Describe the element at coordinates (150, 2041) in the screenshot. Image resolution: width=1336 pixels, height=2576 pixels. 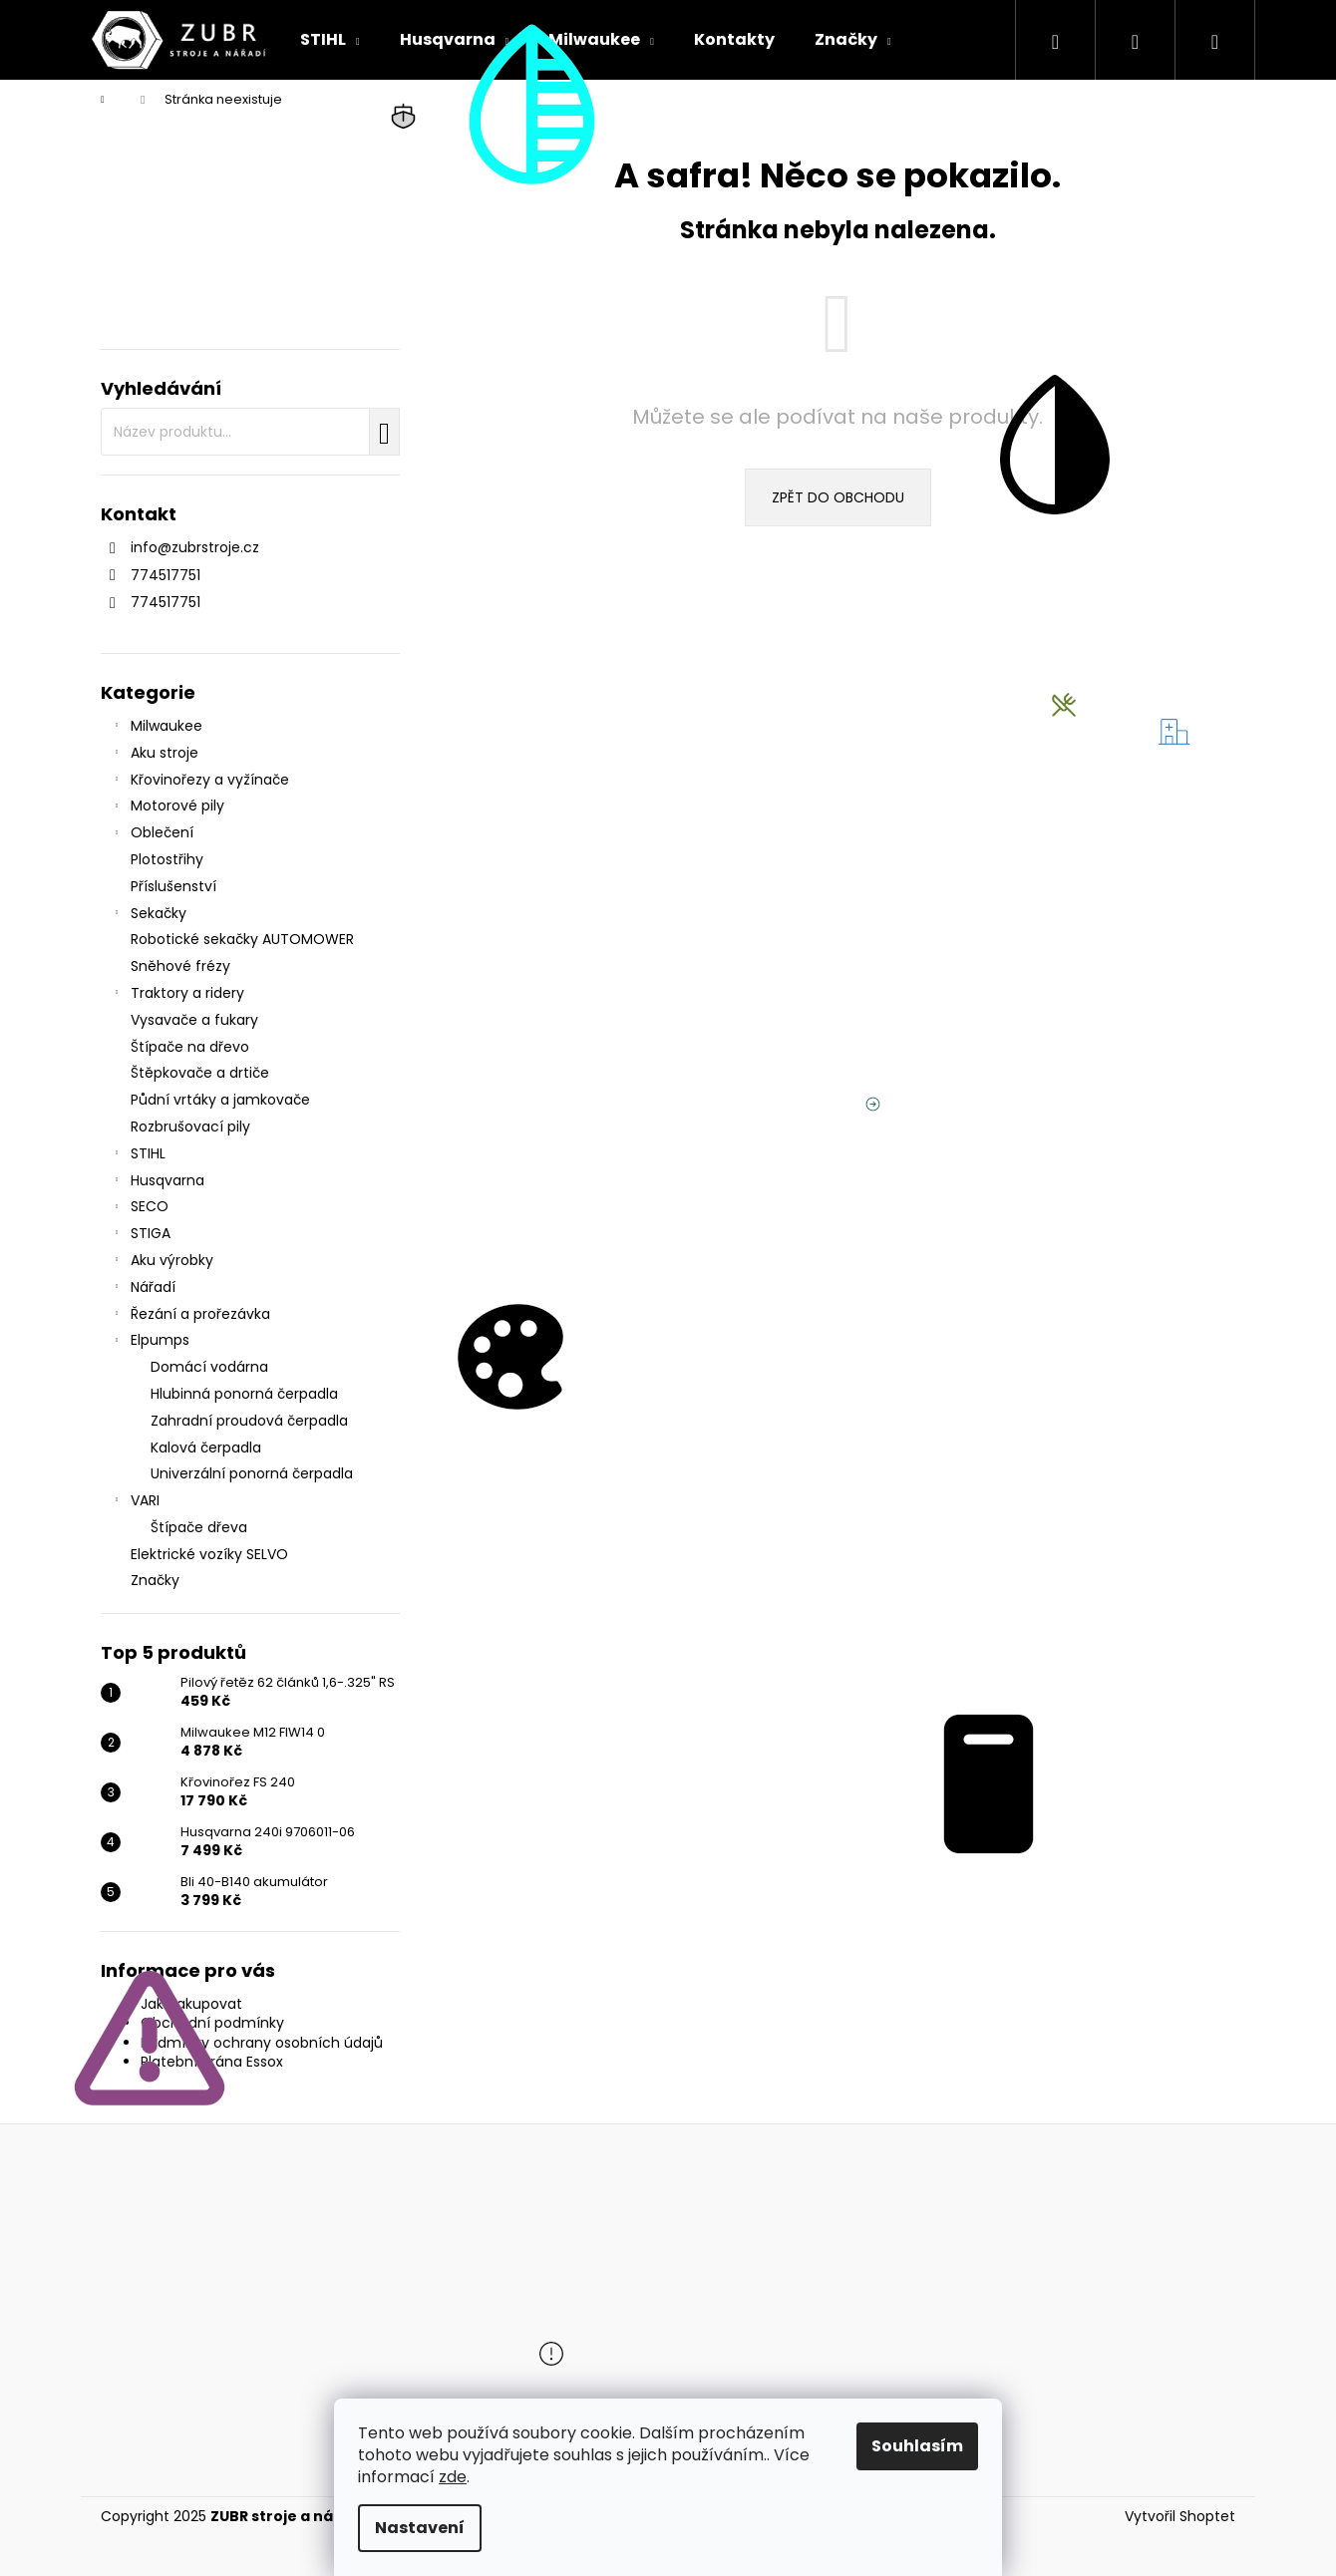
I see `indicates a warning or alert status` at that location.